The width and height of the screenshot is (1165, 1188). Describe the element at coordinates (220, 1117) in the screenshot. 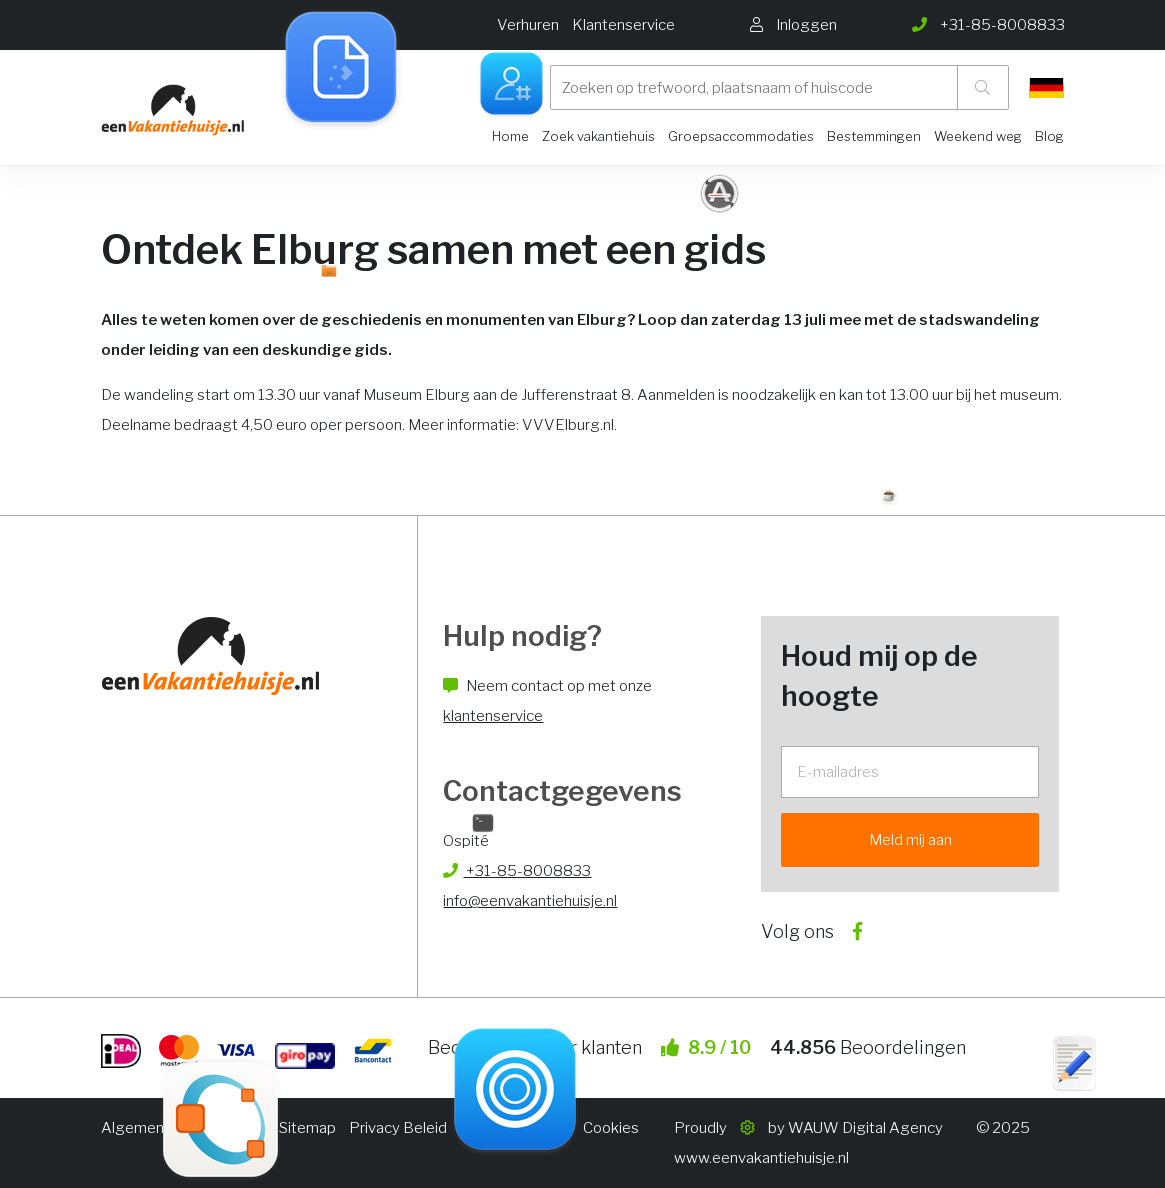

I see `open GNU Octave numerical computing application` at that location.